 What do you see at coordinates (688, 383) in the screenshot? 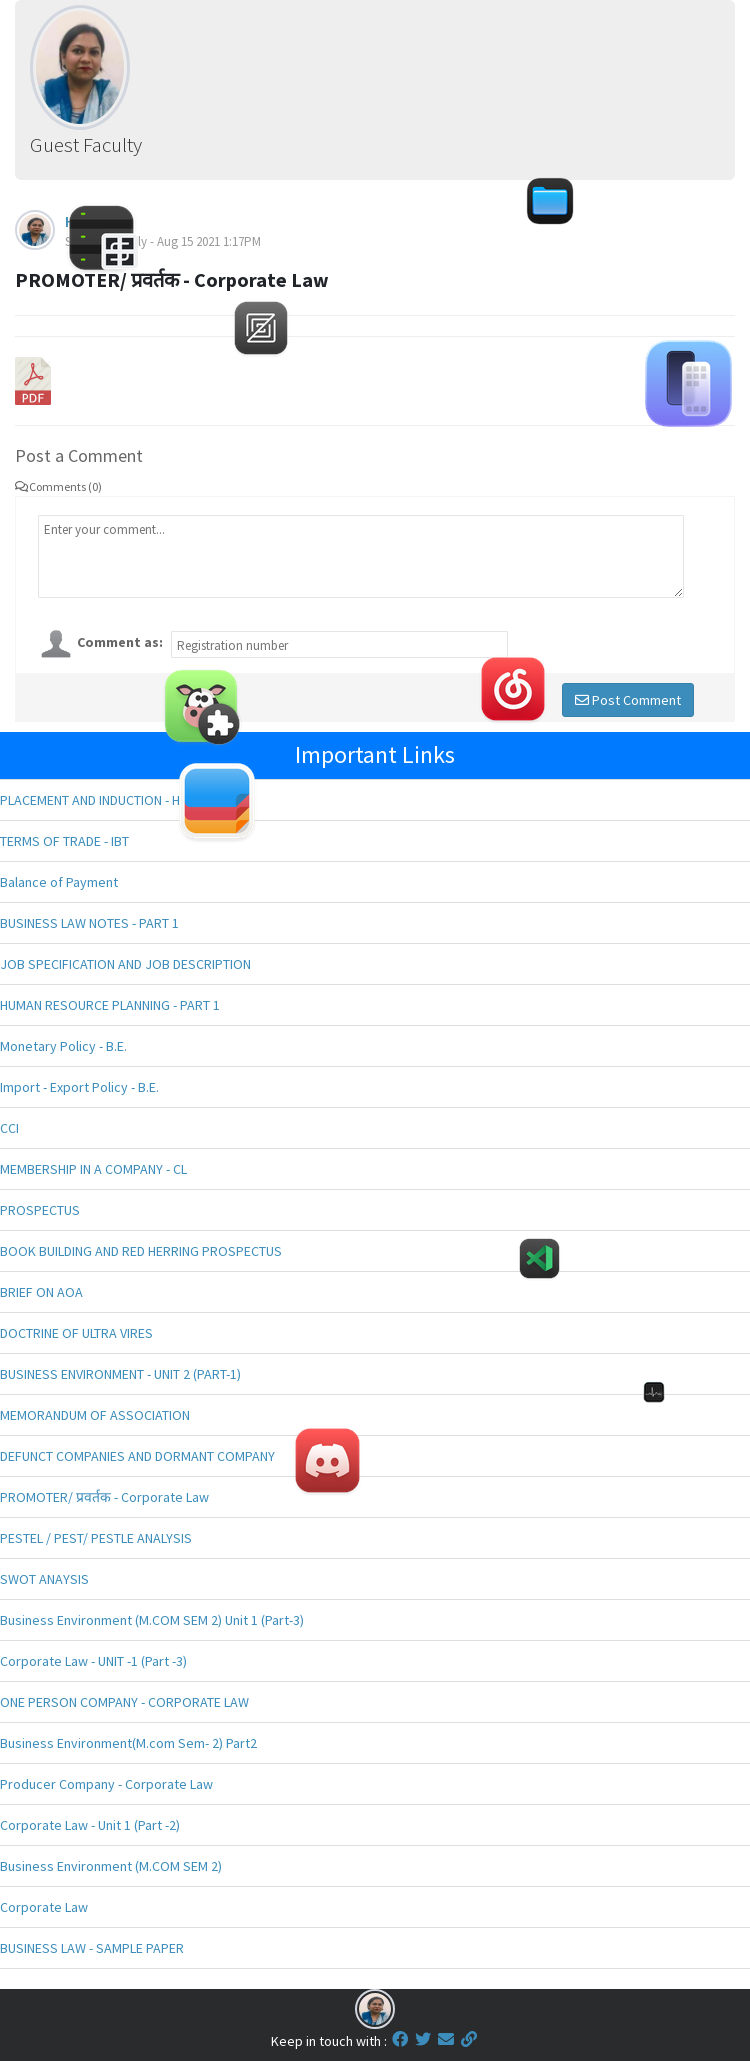
I see `open kde connect preferences` at bounding box center [688, 383].